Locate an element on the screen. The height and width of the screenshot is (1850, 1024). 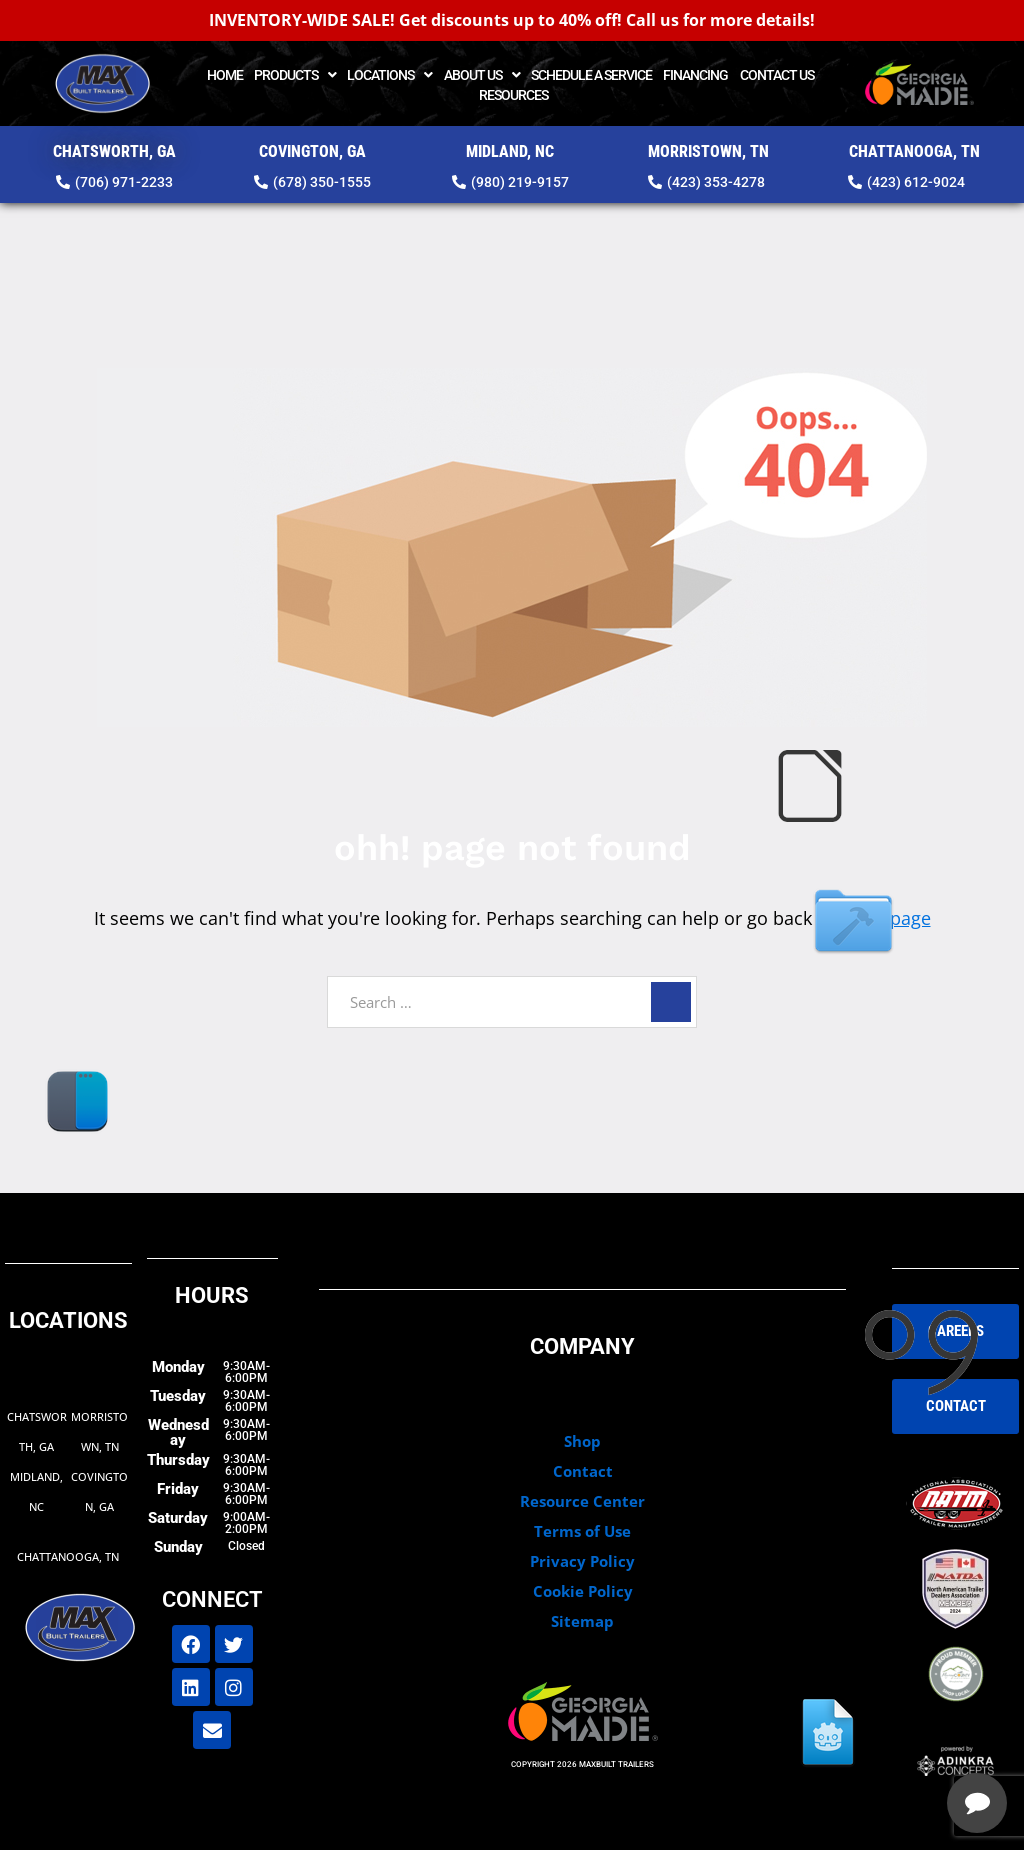
open LibreOffice suite is located at coordinates (810, 786).